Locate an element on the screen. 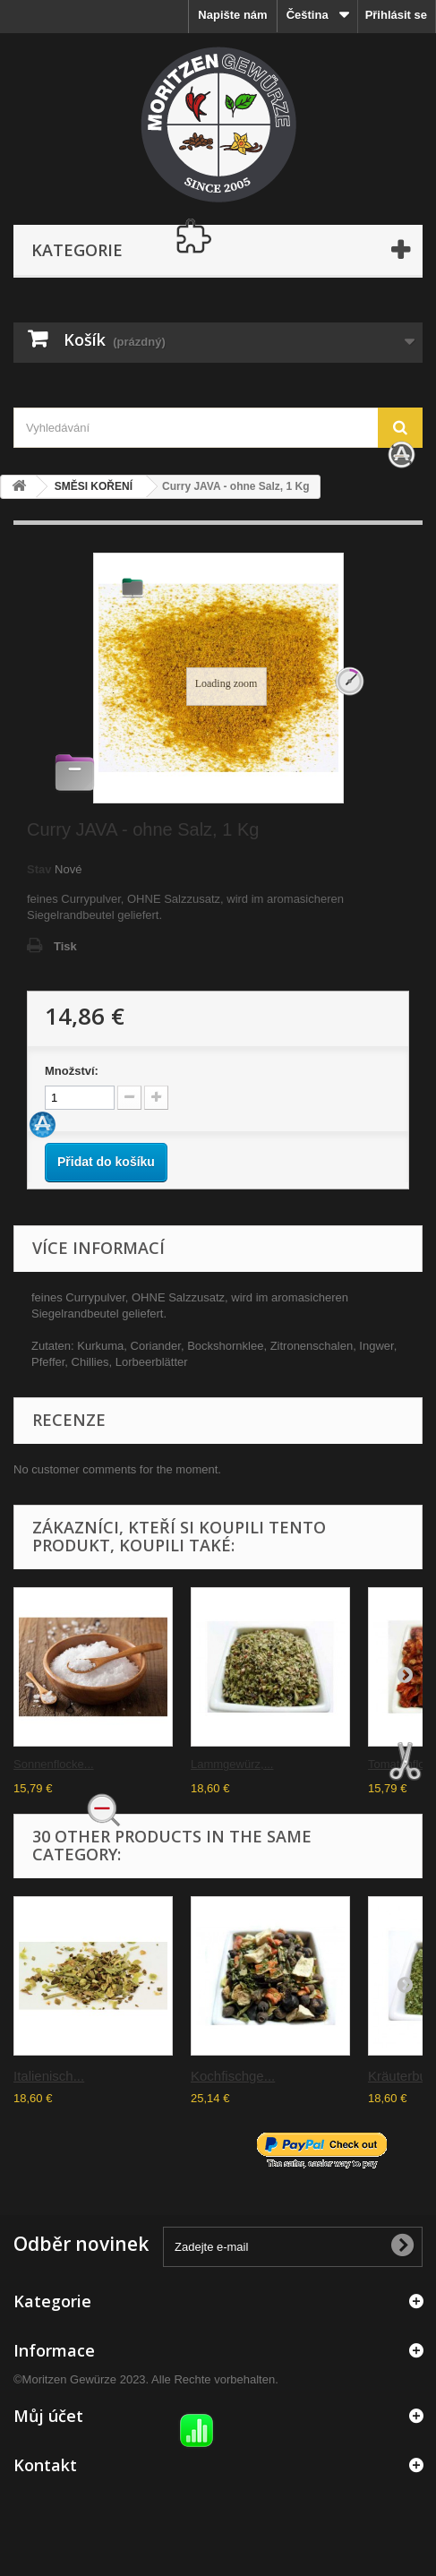  open apple numbers spreadsheet app is located at coordinates (196, 2430).